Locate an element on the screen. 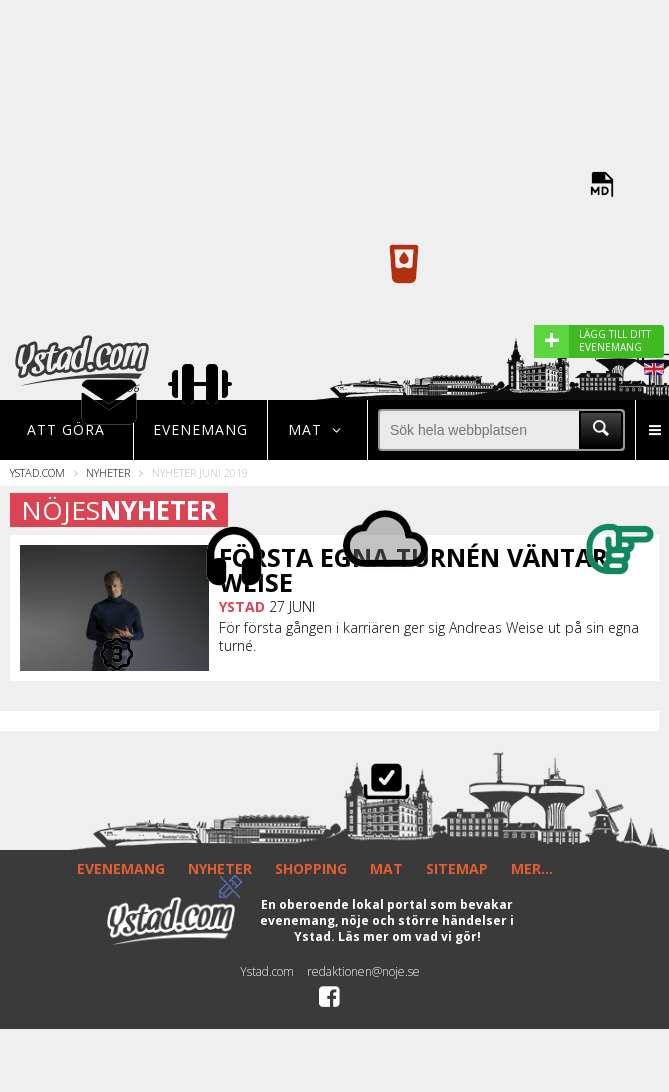  access cloud storage is located at coordinates (385, 538).